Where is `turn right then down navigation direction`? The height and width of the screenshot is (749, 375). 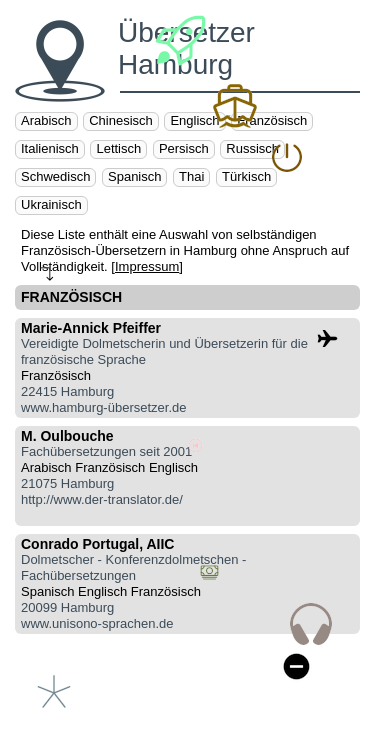 turn right then down navigation direction is located at coordinates (47, 274).